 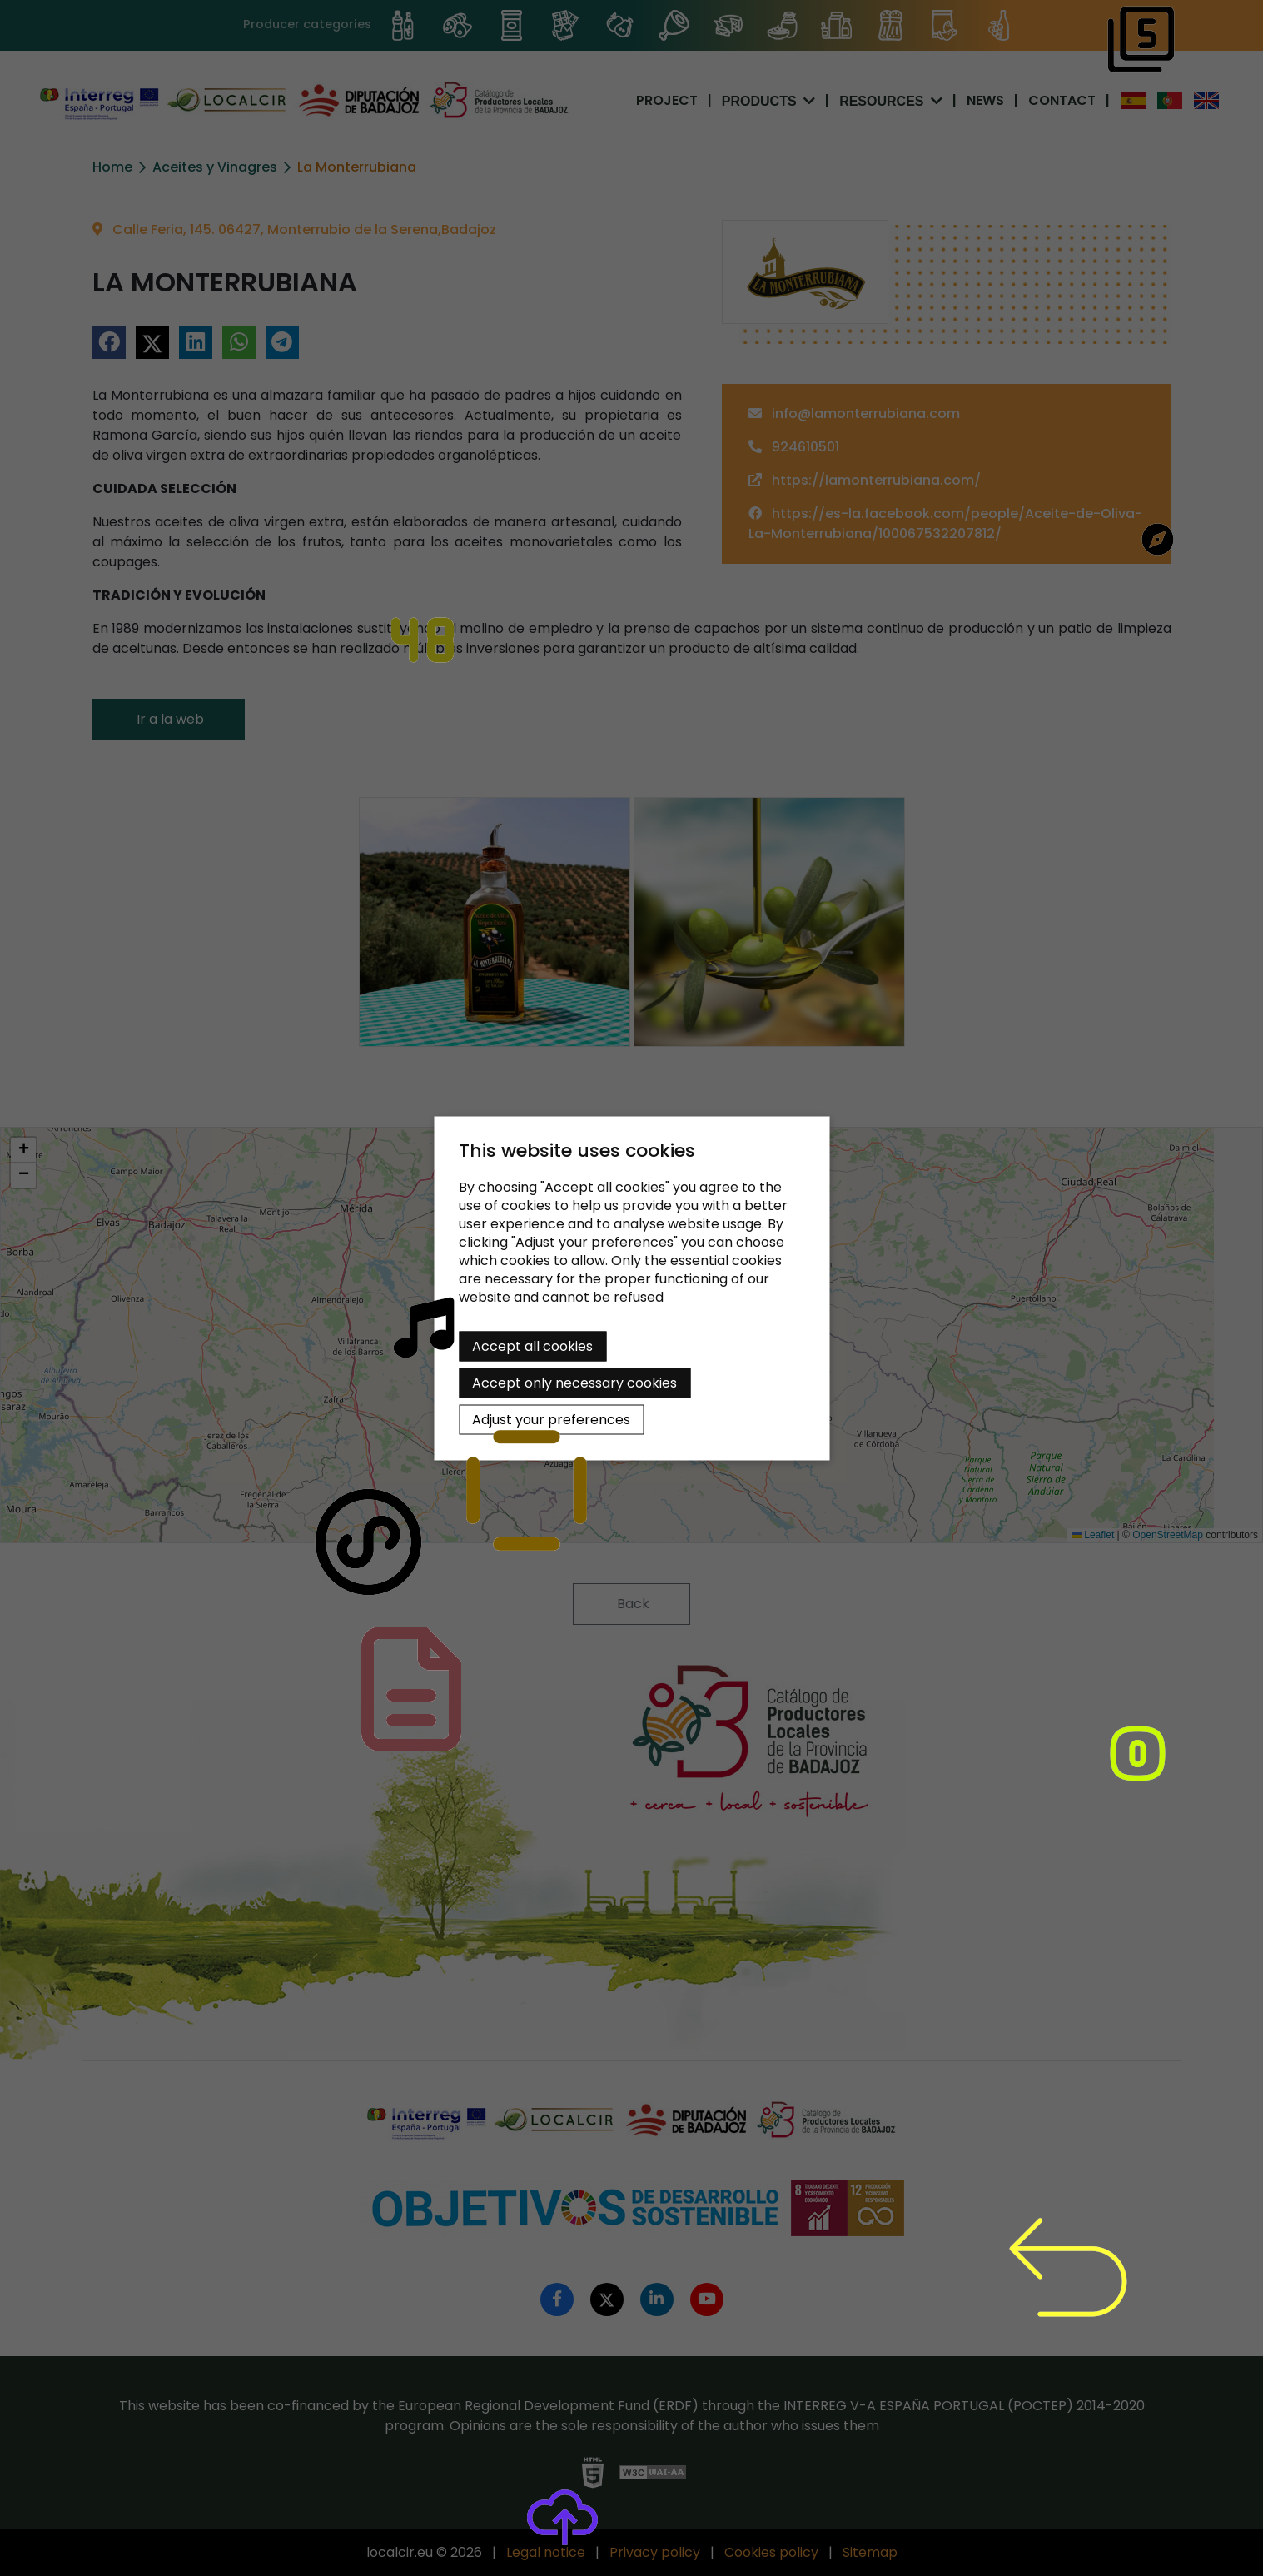 I want to click on access navigation or direction features, so click(x=1157, y=539).